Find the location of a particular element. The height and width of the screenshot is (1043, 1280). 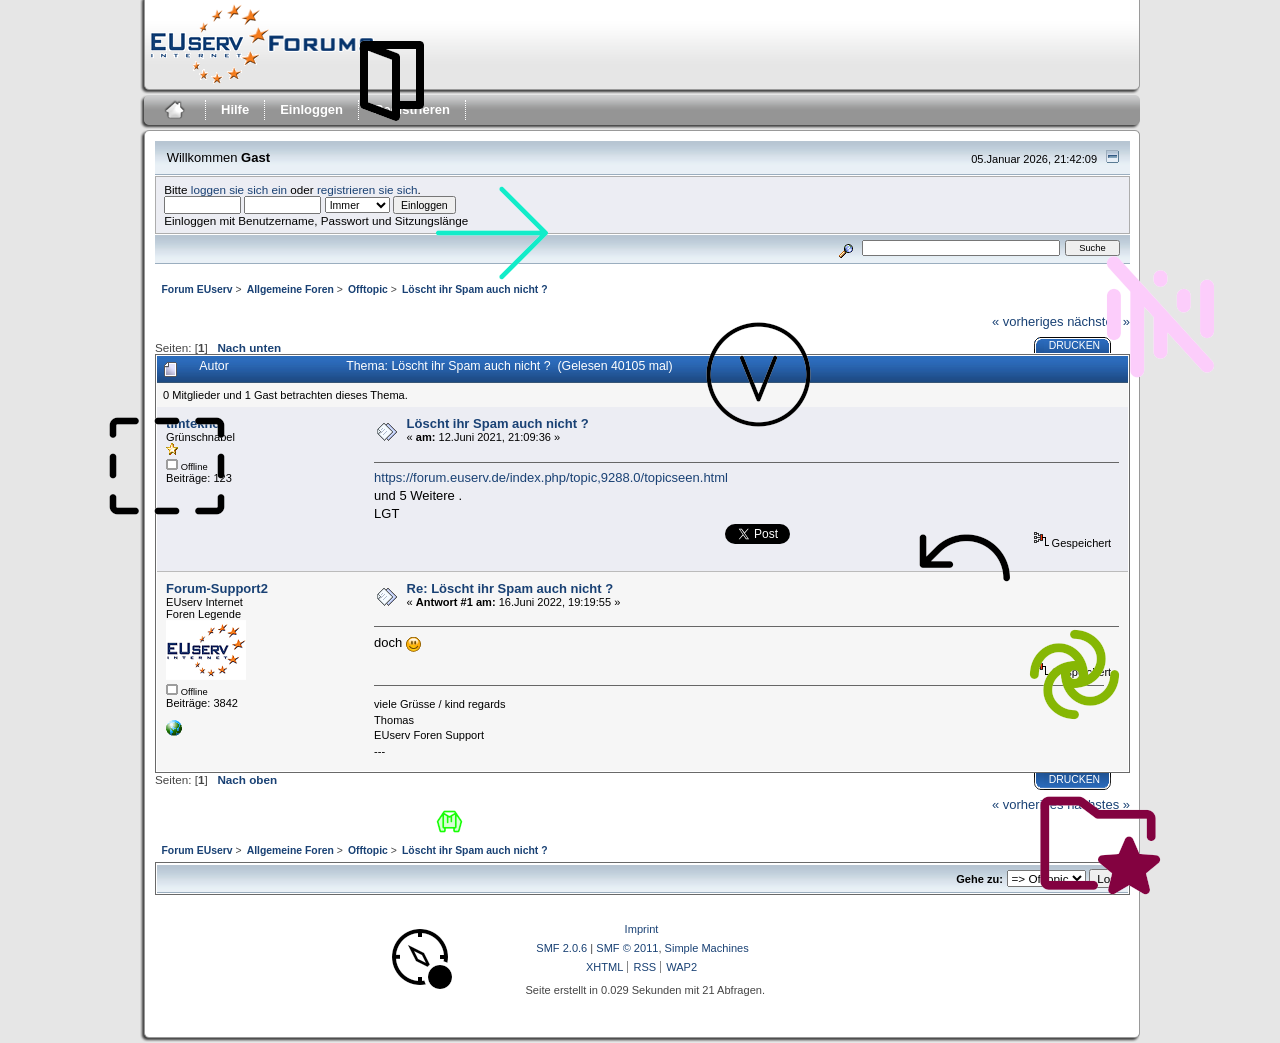

select or define a region is located at coordinates (167, 466).